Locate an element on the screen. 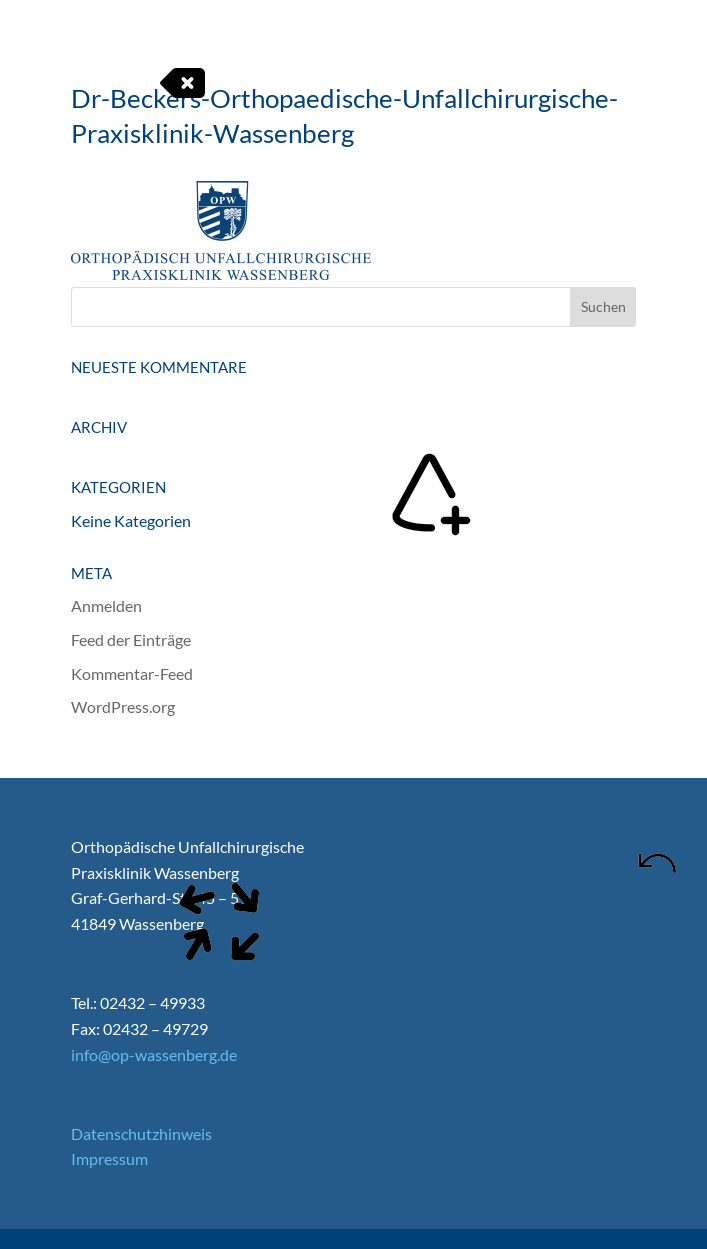 The height and width of the screenshot is (1249, 707). delete the last character typed is located at coordinates (185, 83).